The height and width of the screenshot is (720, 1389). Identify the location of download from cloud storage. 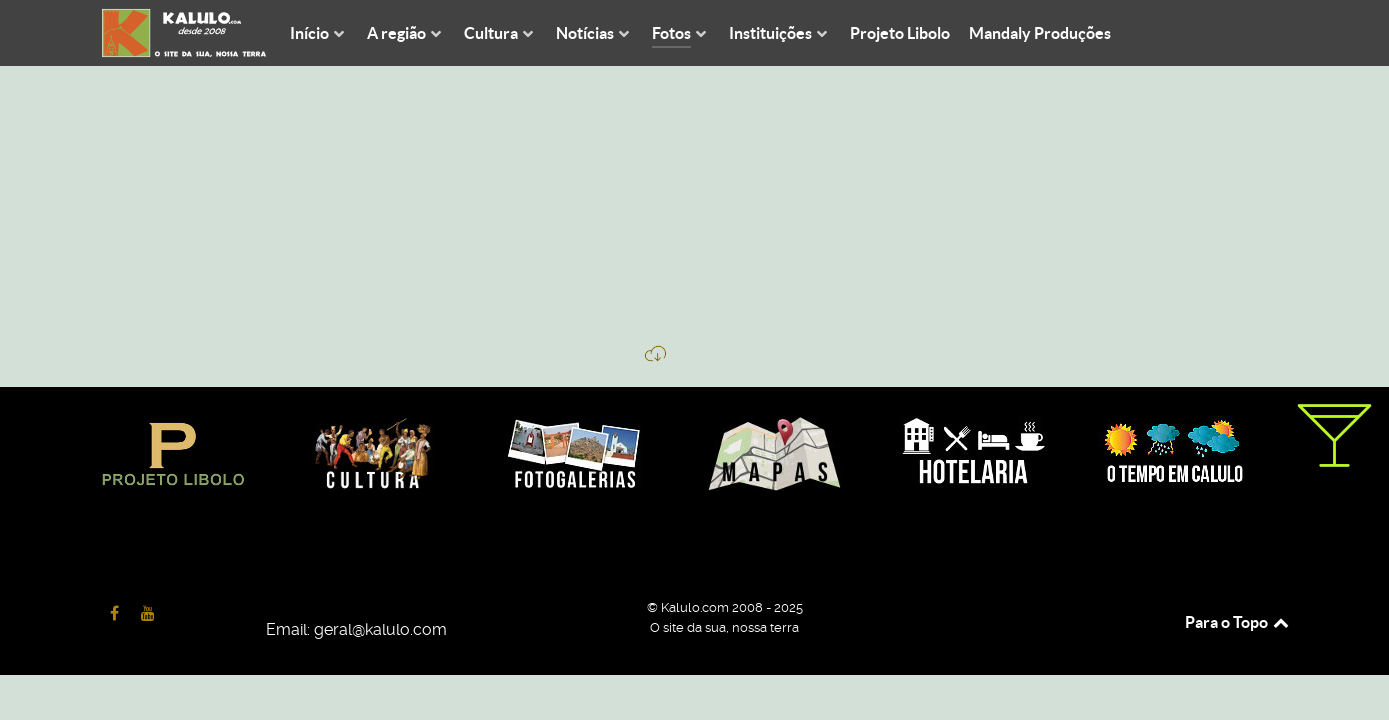
(655, 353).